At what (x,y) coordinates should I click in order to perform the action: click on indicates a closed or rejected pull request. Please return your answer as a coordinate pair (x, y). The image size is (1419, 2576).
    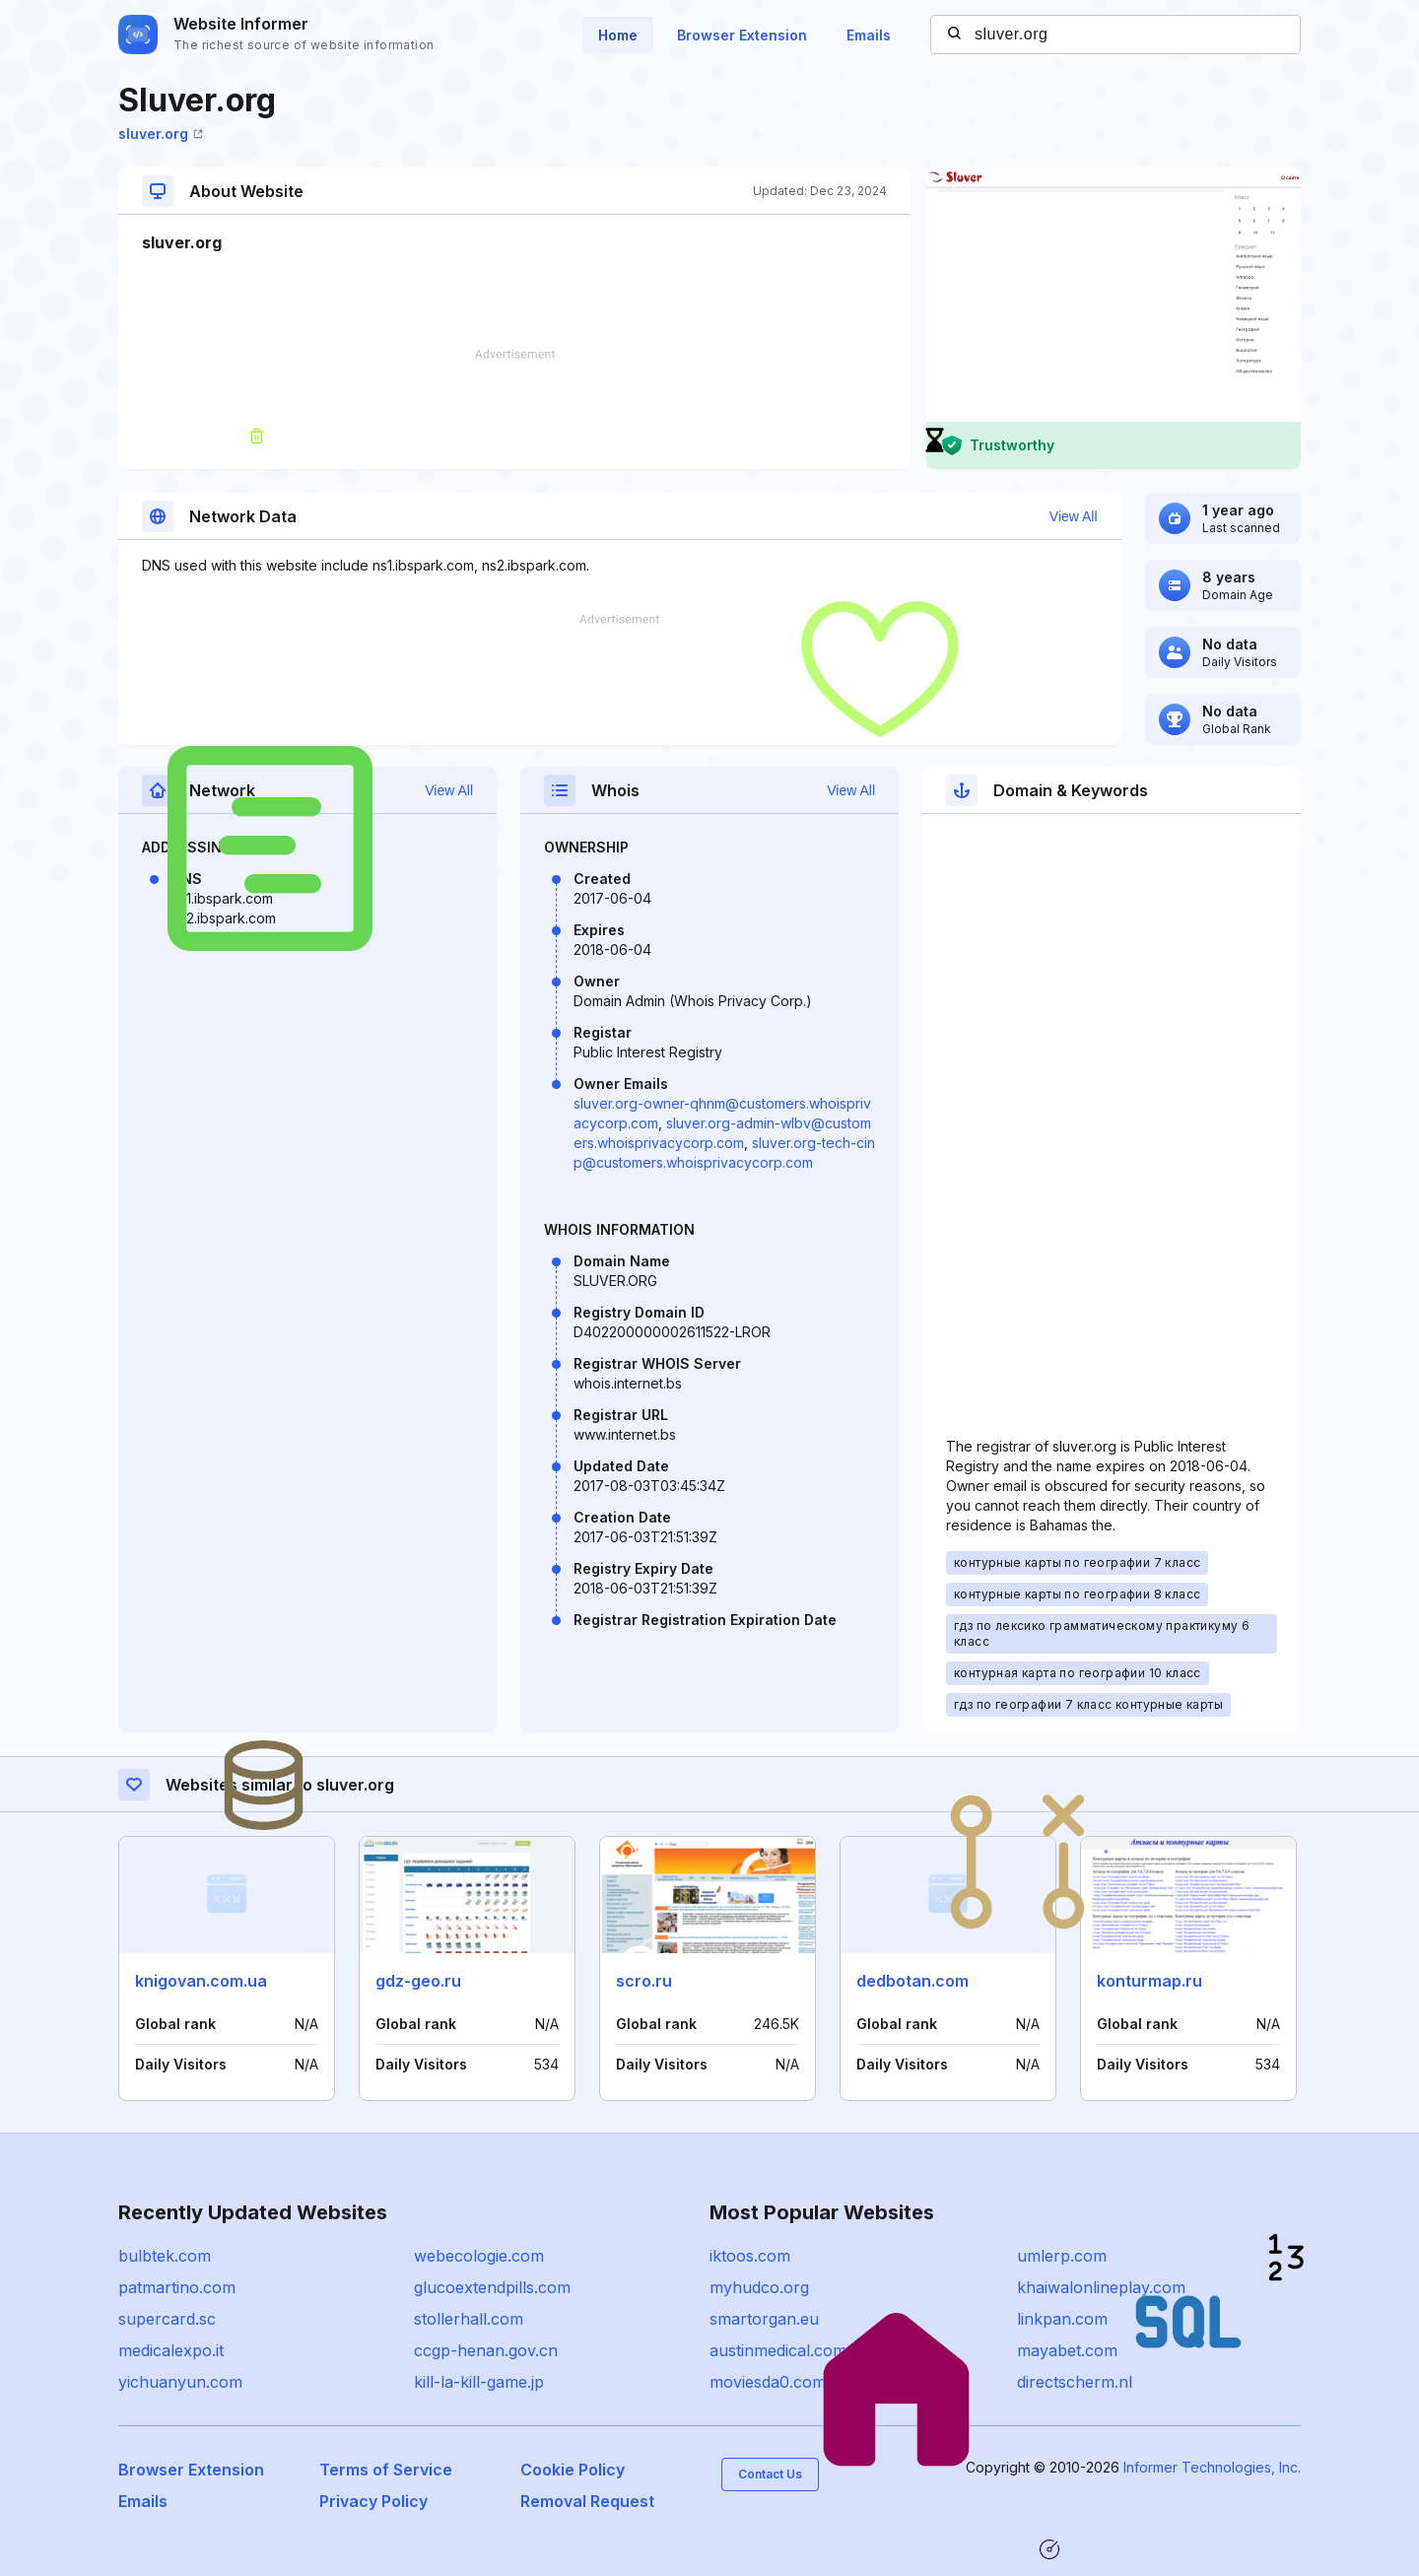
    Looking at the image, I should click on (1017, 1862).